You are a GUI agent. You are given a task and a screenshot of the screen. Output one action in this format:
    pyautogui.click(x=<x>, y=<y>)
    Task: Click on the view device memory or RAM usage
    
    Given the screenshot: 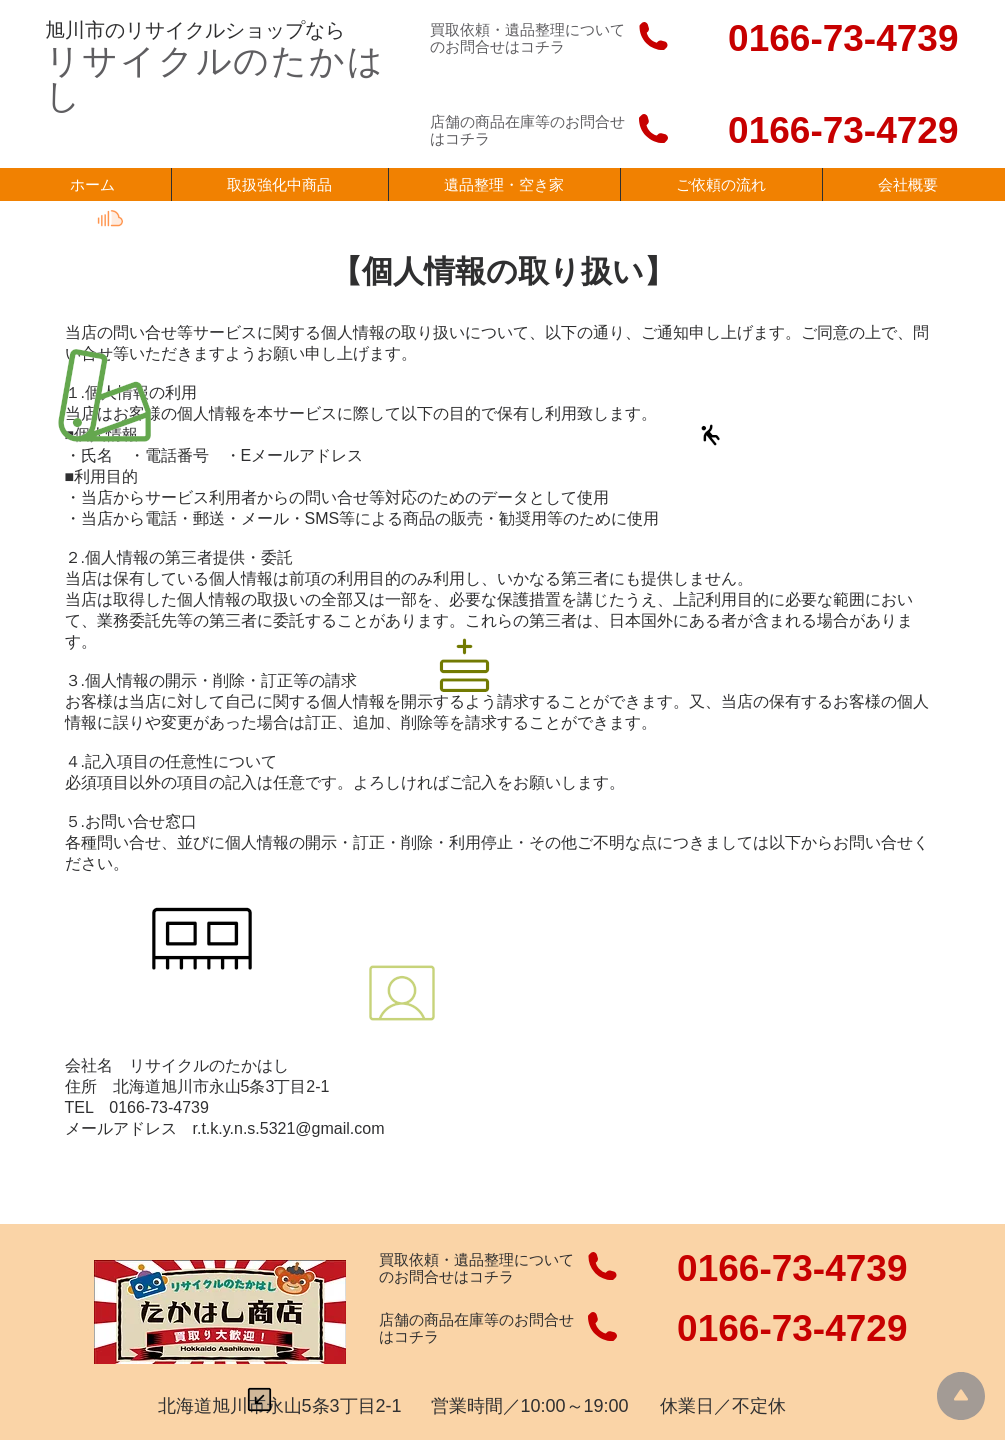 What is the action you would take?
    pyautogui.click(x=202, y=937)
    